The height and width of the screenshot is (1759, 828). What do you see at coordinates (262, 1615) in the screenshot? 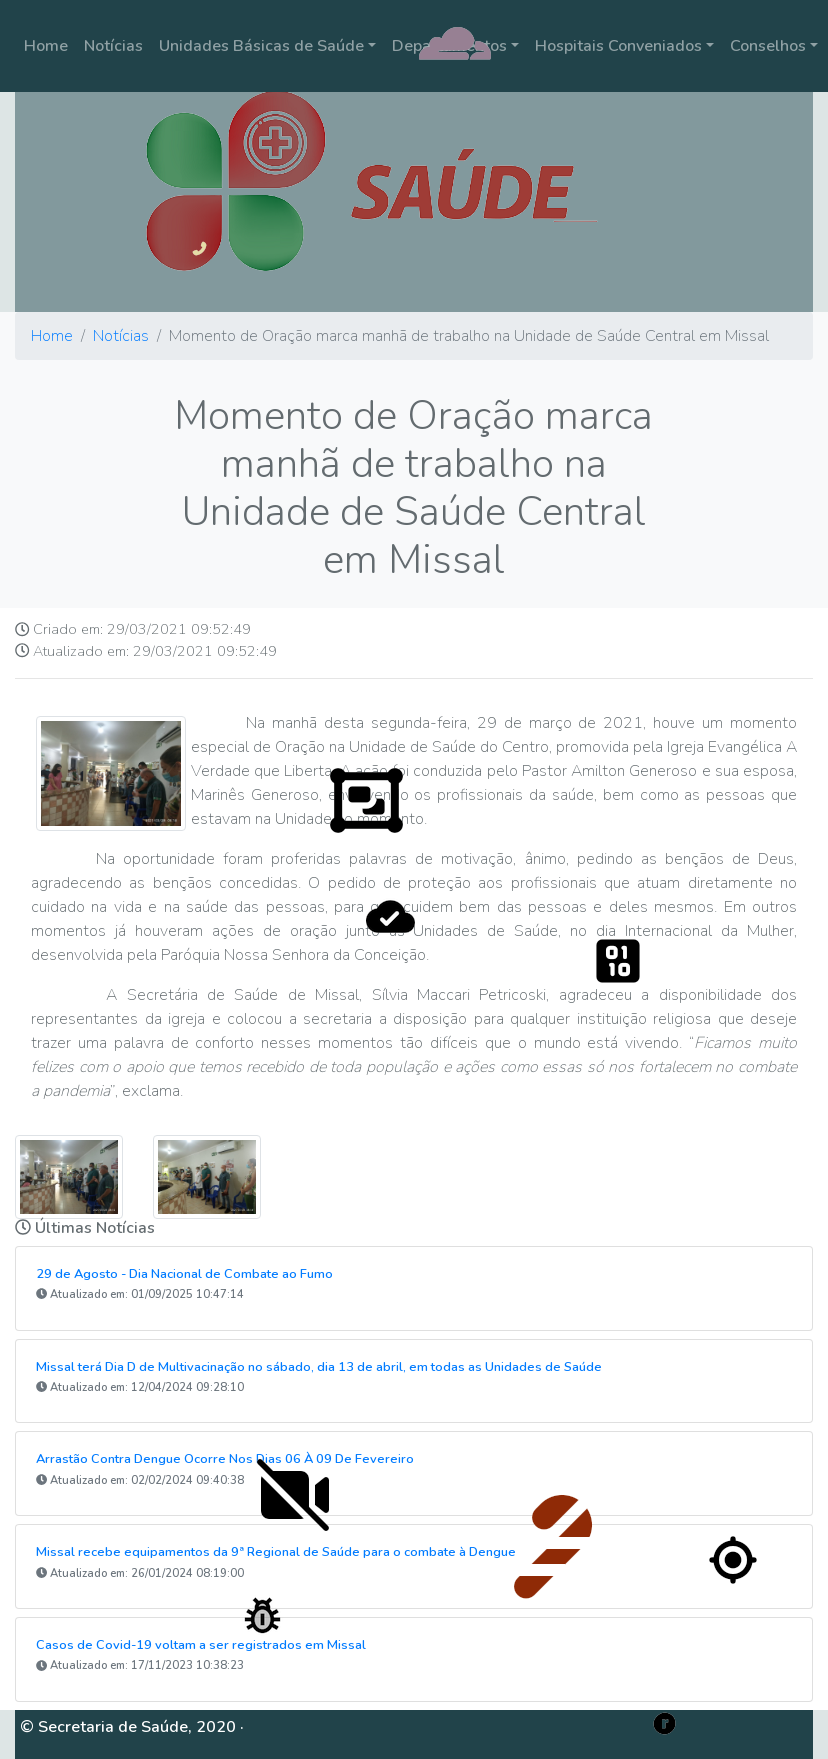
I see `find pest control services nearby` at bounding box center [262, 1615].